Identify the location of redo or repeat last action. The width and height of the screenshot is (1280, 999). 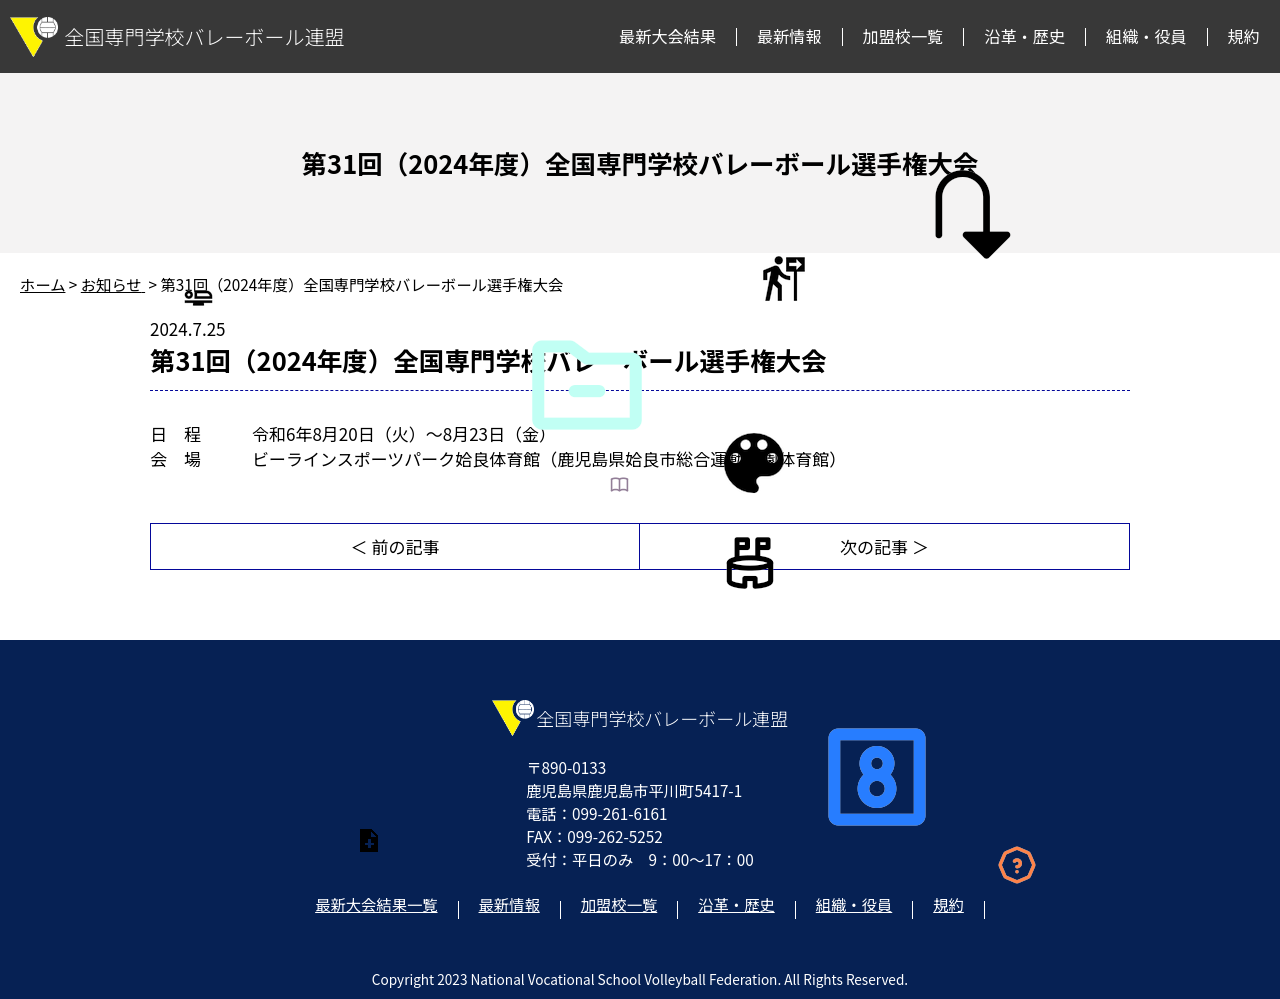
(969, 214).